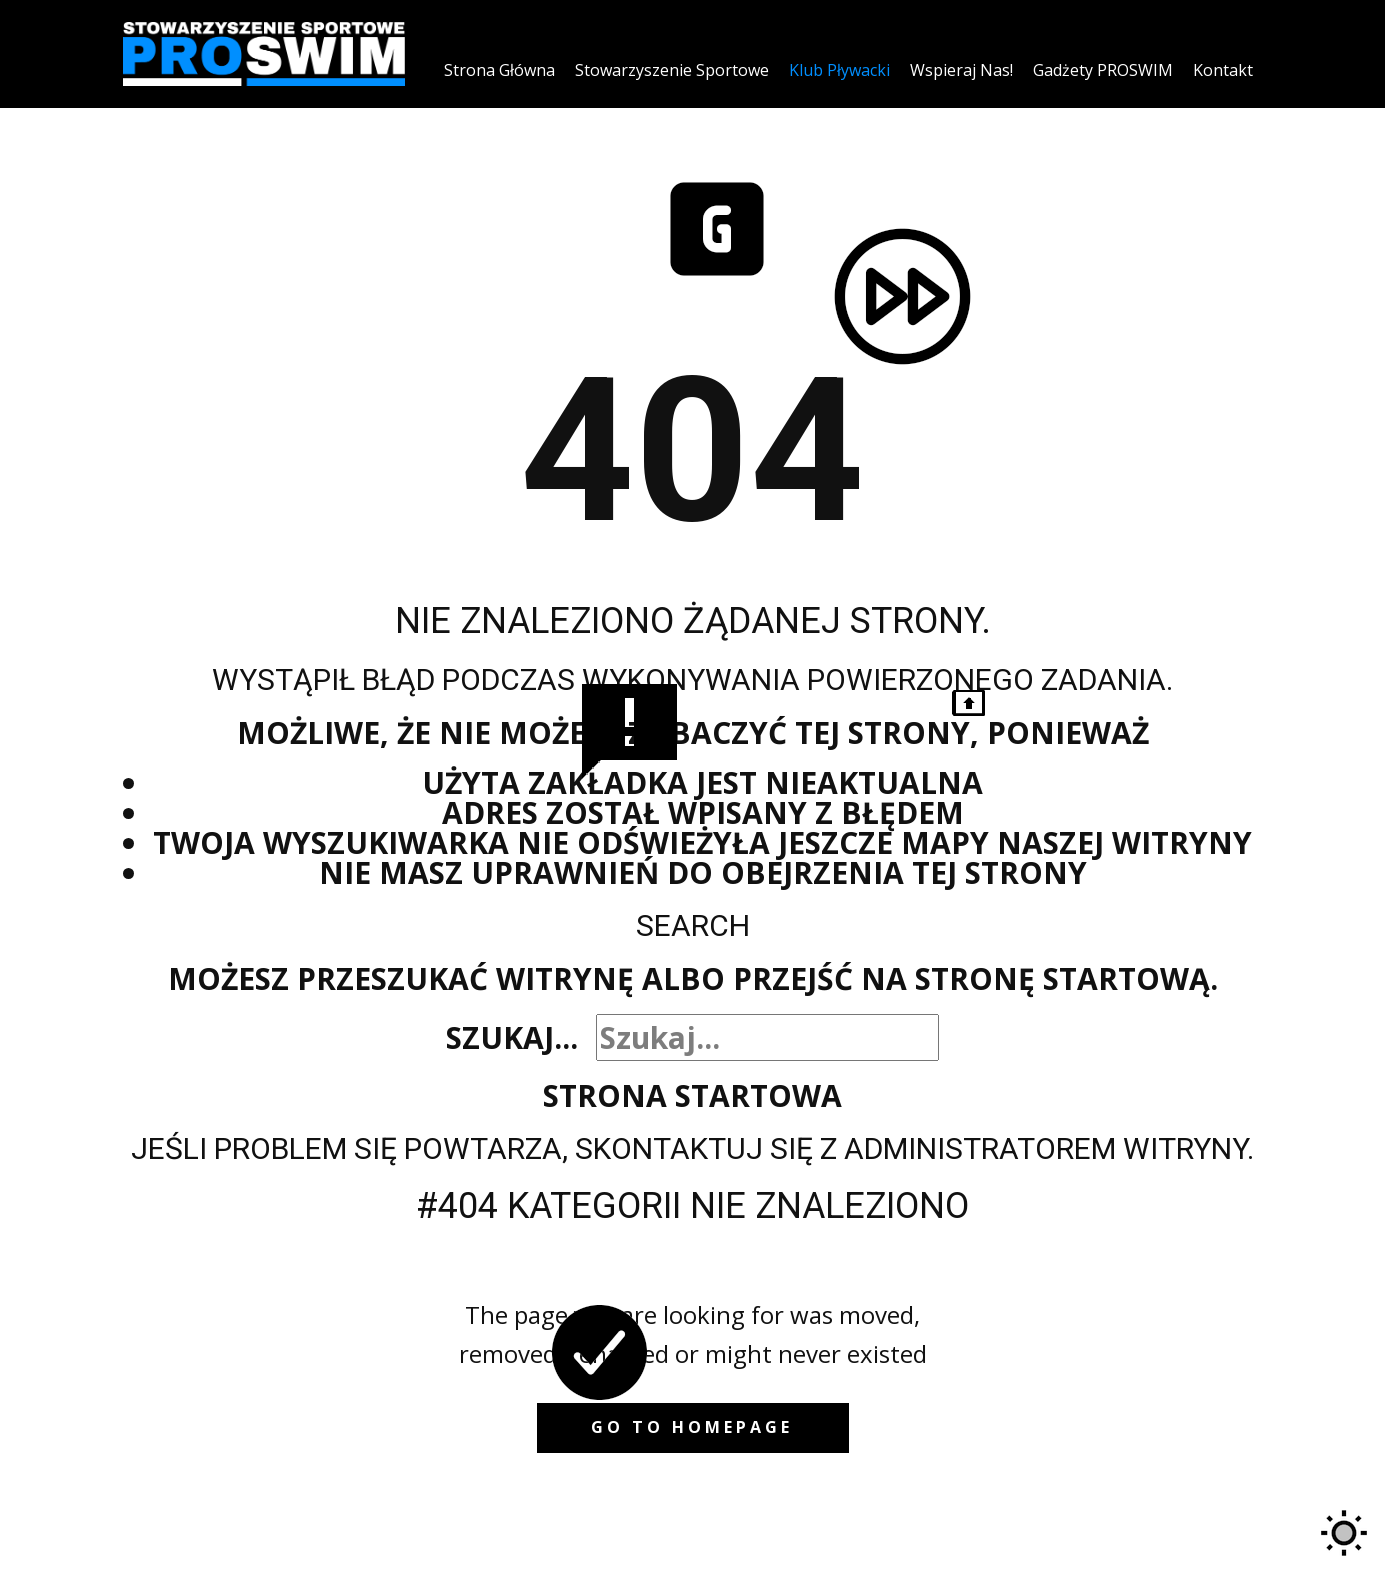 Image resolution: width=1385 pixels, height=1579 pixels. I want to click on google or gmail app shortcut, so click(717, 229).